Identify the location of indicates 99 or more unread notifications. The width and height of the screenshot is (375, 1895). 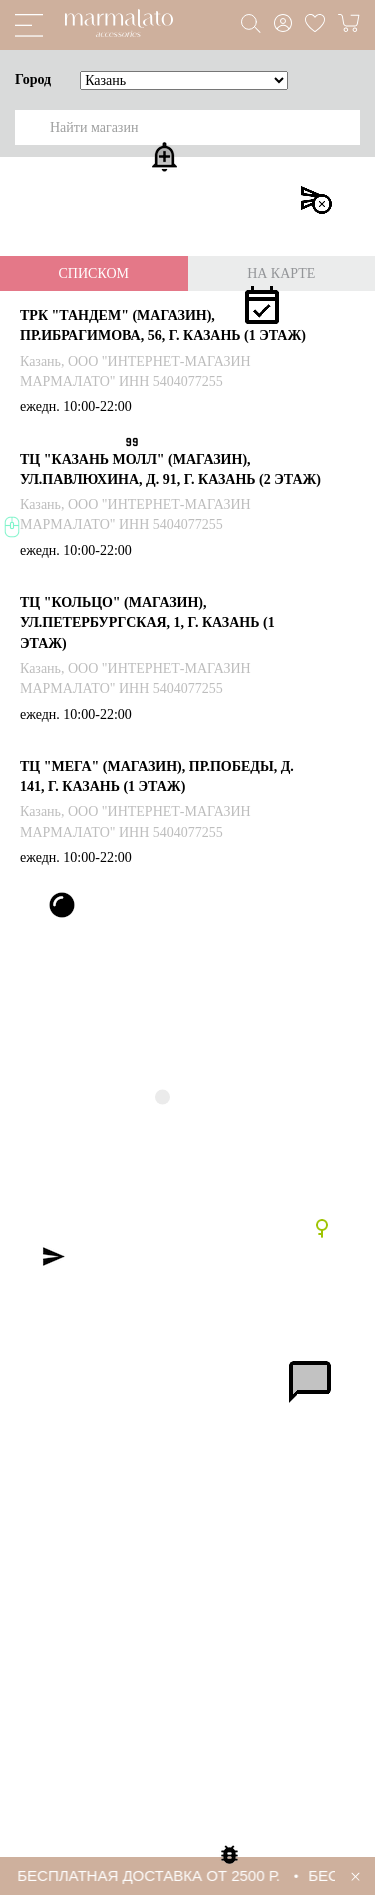
(132, 442).